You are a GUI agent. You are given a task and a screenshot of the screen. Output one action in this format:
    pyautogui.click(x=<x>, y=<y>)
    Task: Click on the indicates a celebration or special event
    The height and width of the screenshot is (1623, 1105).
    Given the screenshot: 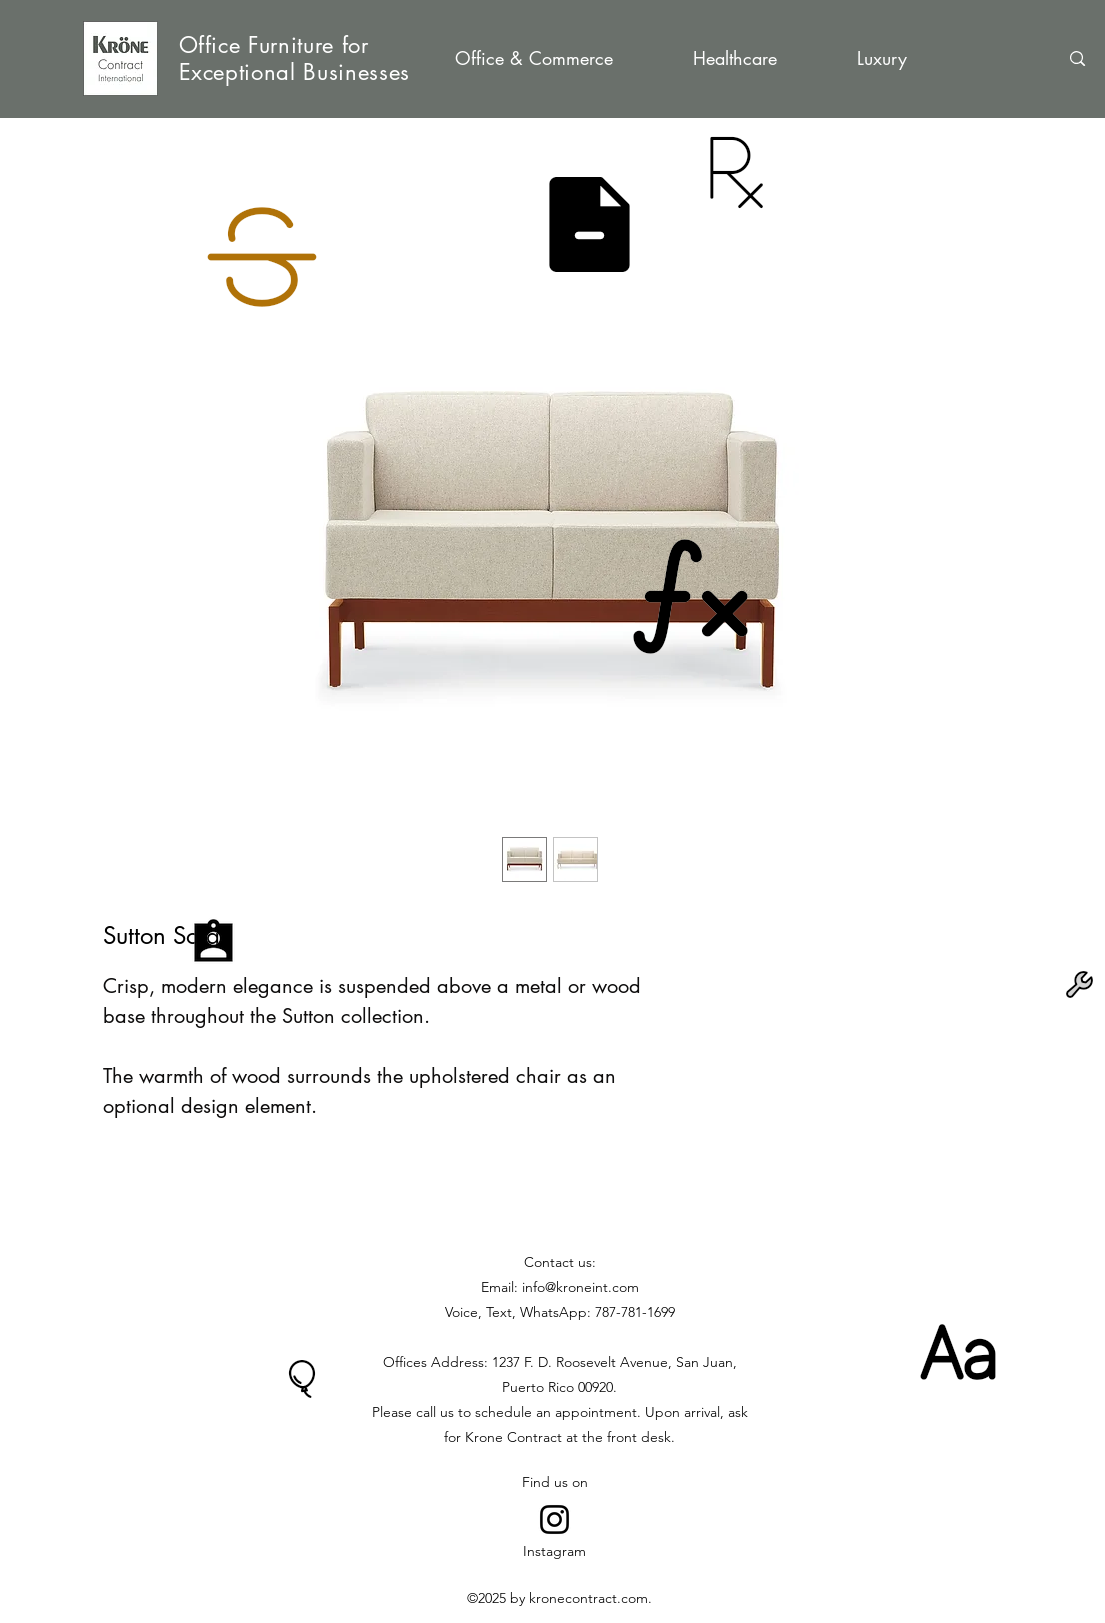 What is the action you would take?
    pyautogui.click(x=302, y=1379)
    